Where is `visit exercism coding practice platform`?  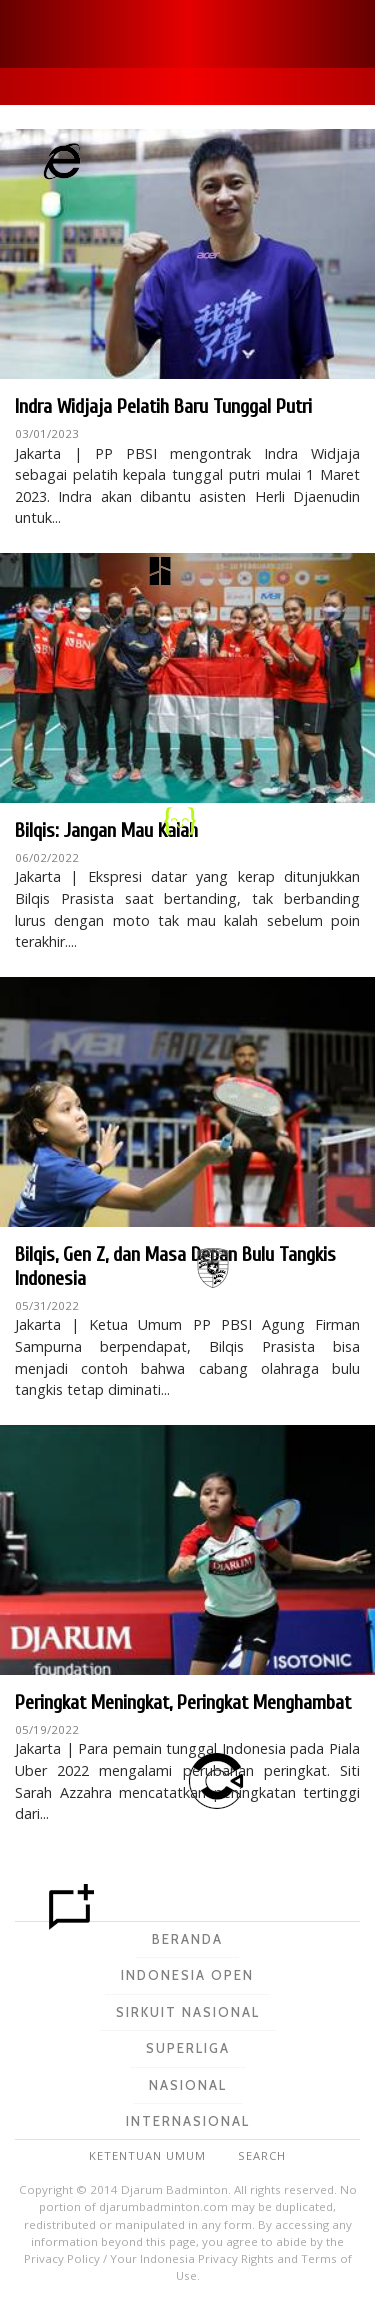
visit exercism coding practice platform is located at coordinates (180, 821).